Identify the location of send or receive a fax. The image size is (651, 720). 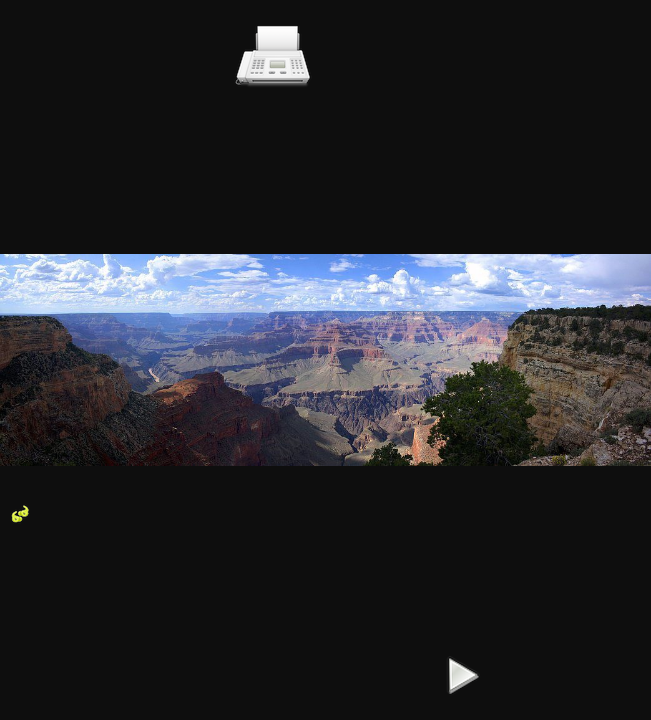
(273, 57).